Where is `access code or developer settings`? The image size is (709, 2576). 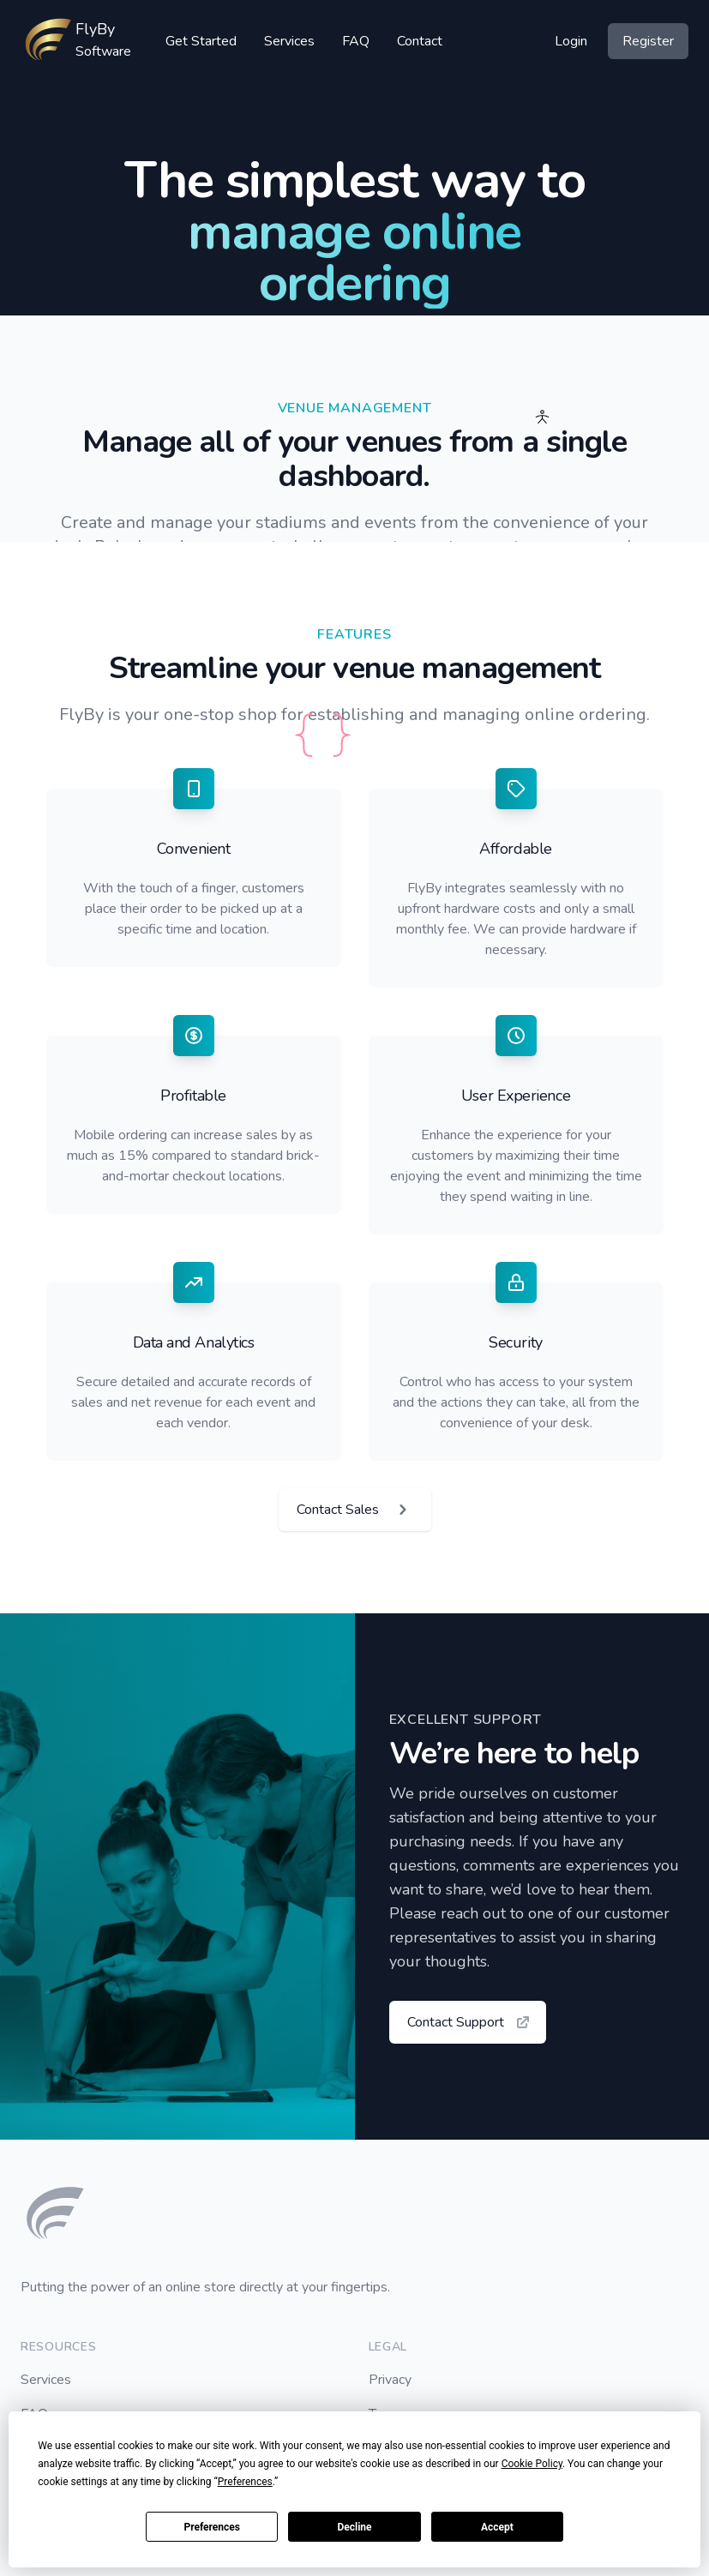
access code or developer settings is located at coordinates (322, 735).